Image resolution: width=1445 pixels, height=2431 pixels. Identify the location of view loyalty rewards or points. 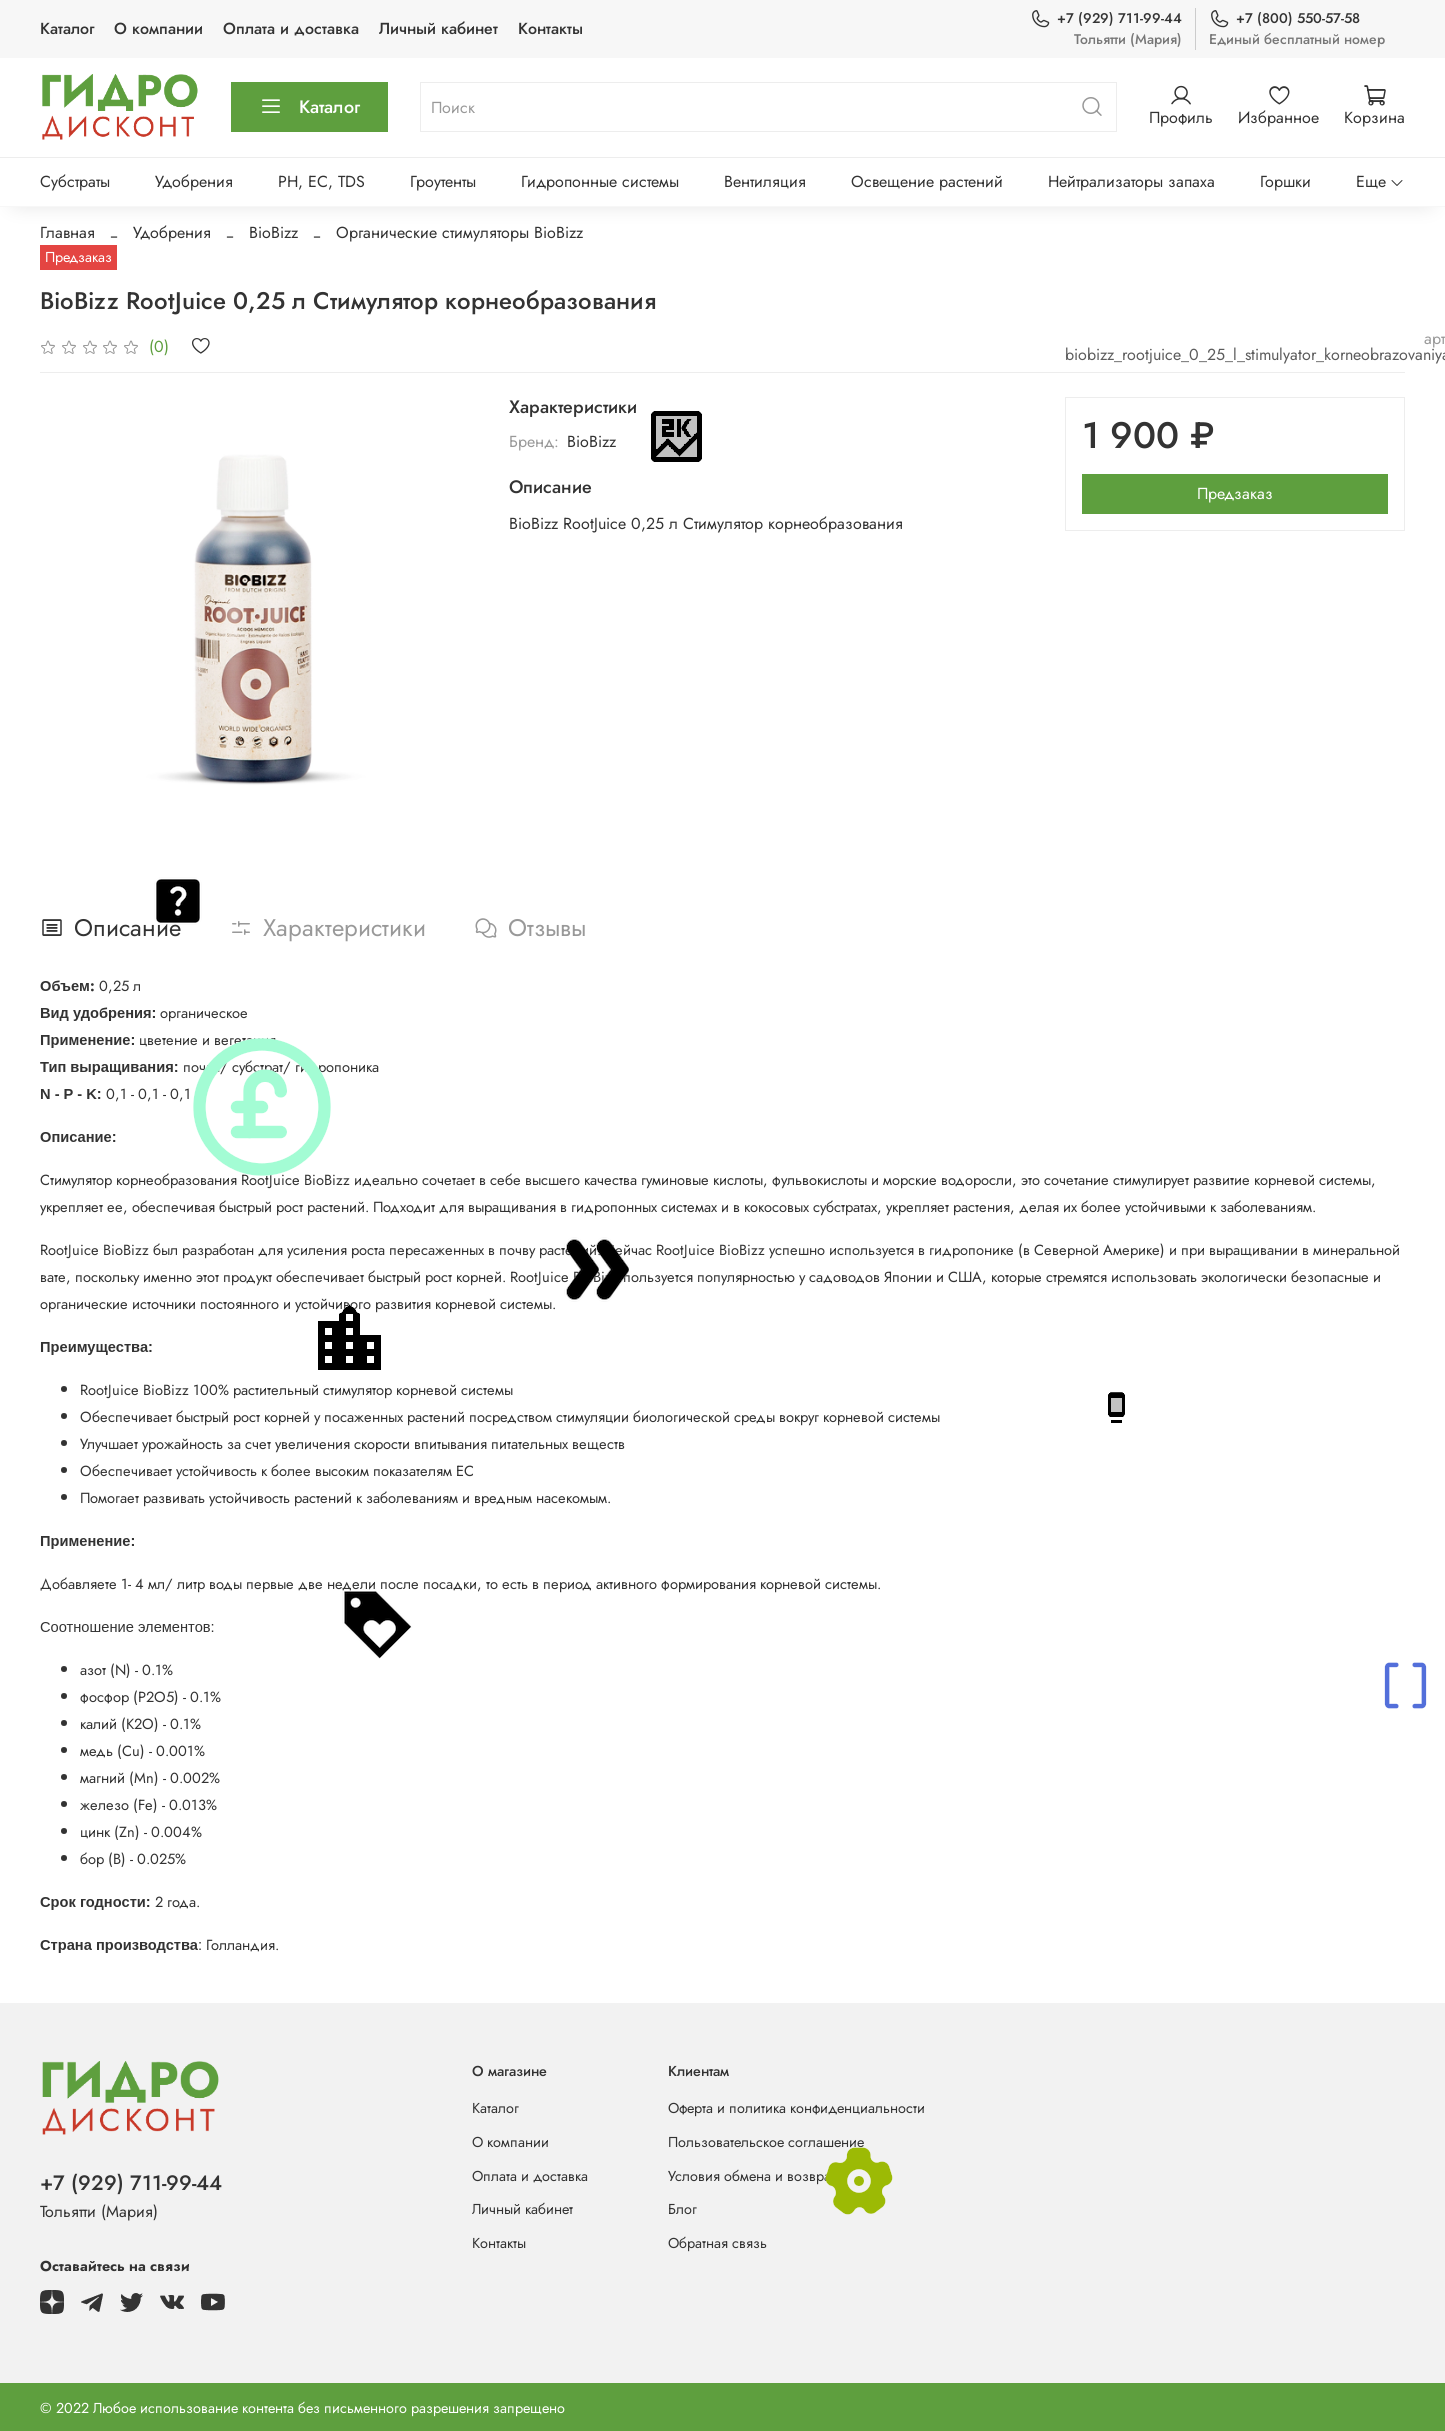
(376, 1623).